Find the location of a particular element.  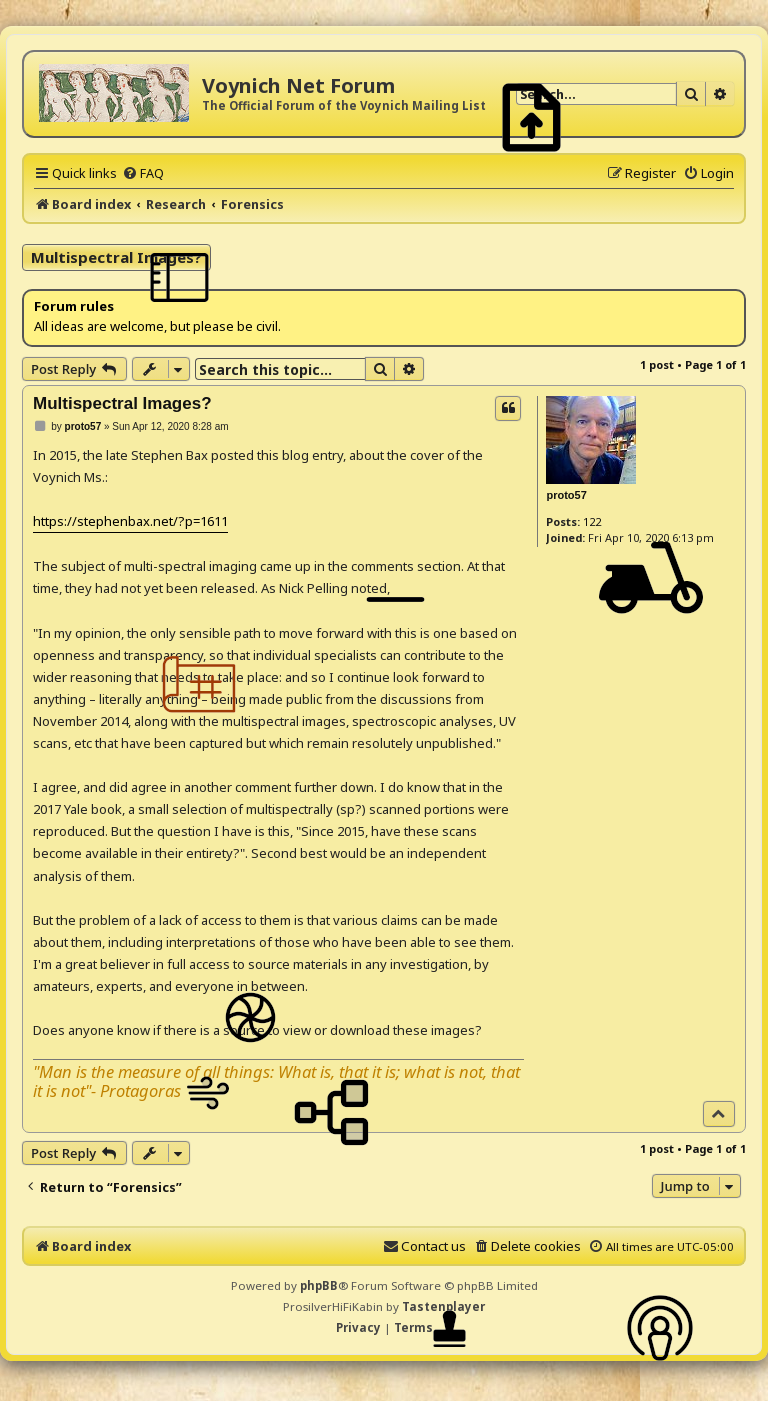

apply a stamp or seal to a document is located at coordinates (449, 1329).